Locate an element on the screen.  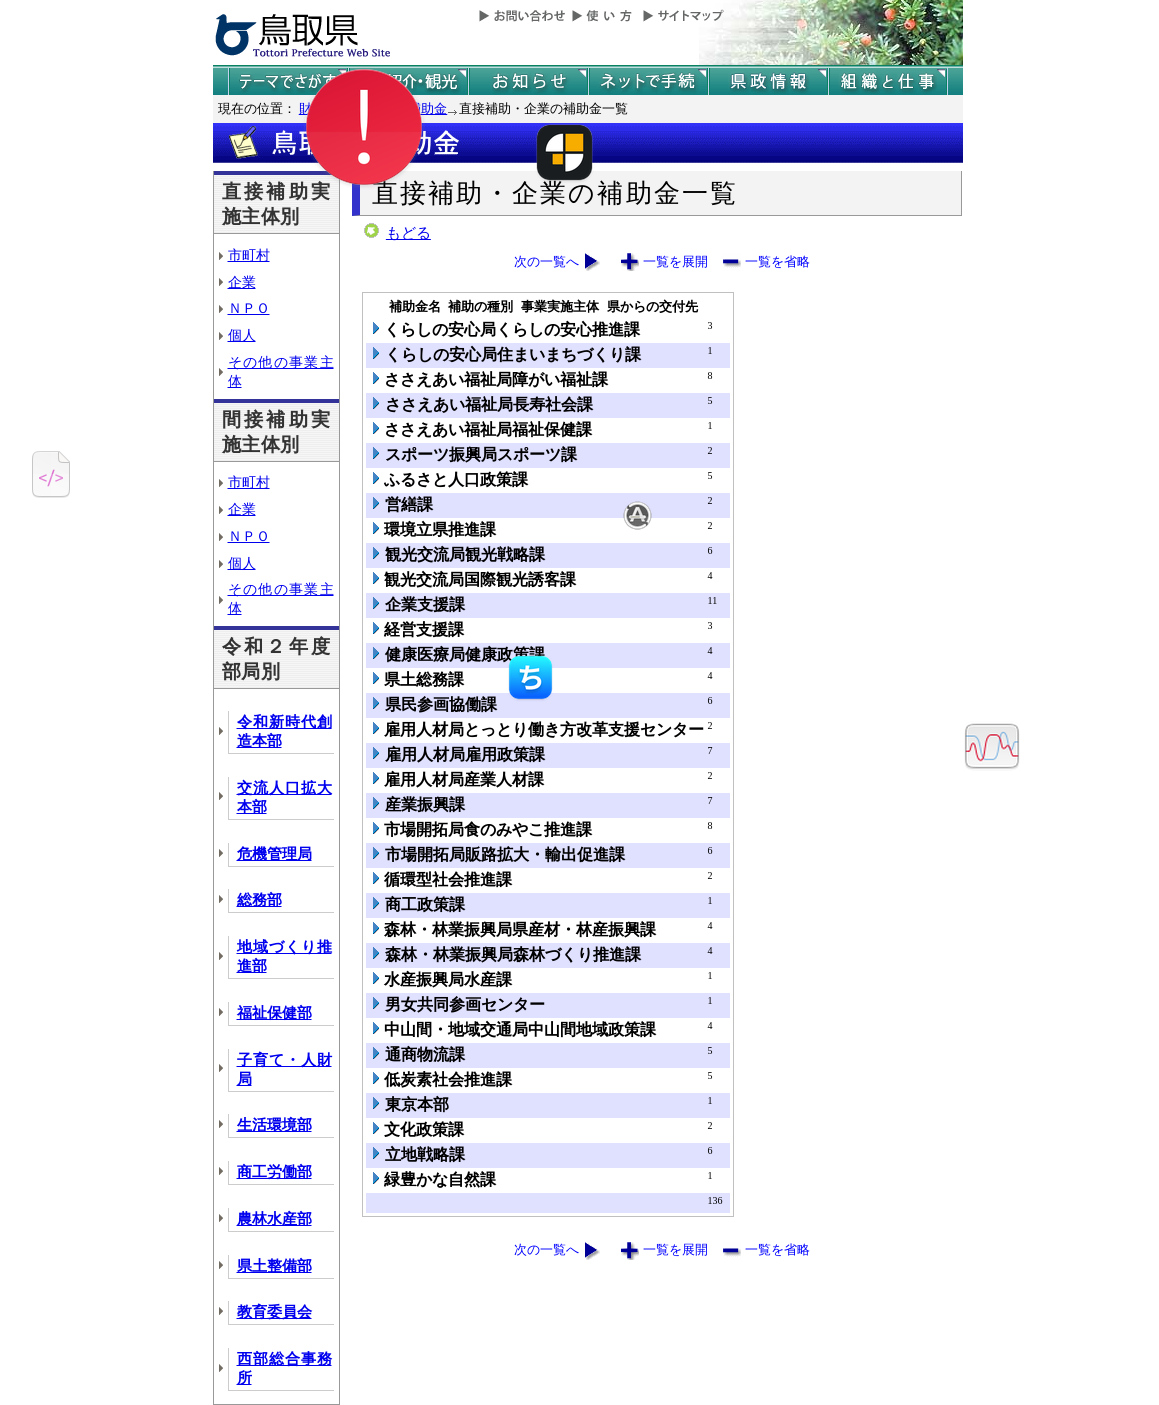
open the software update manager is located at coordinates (637, 515).